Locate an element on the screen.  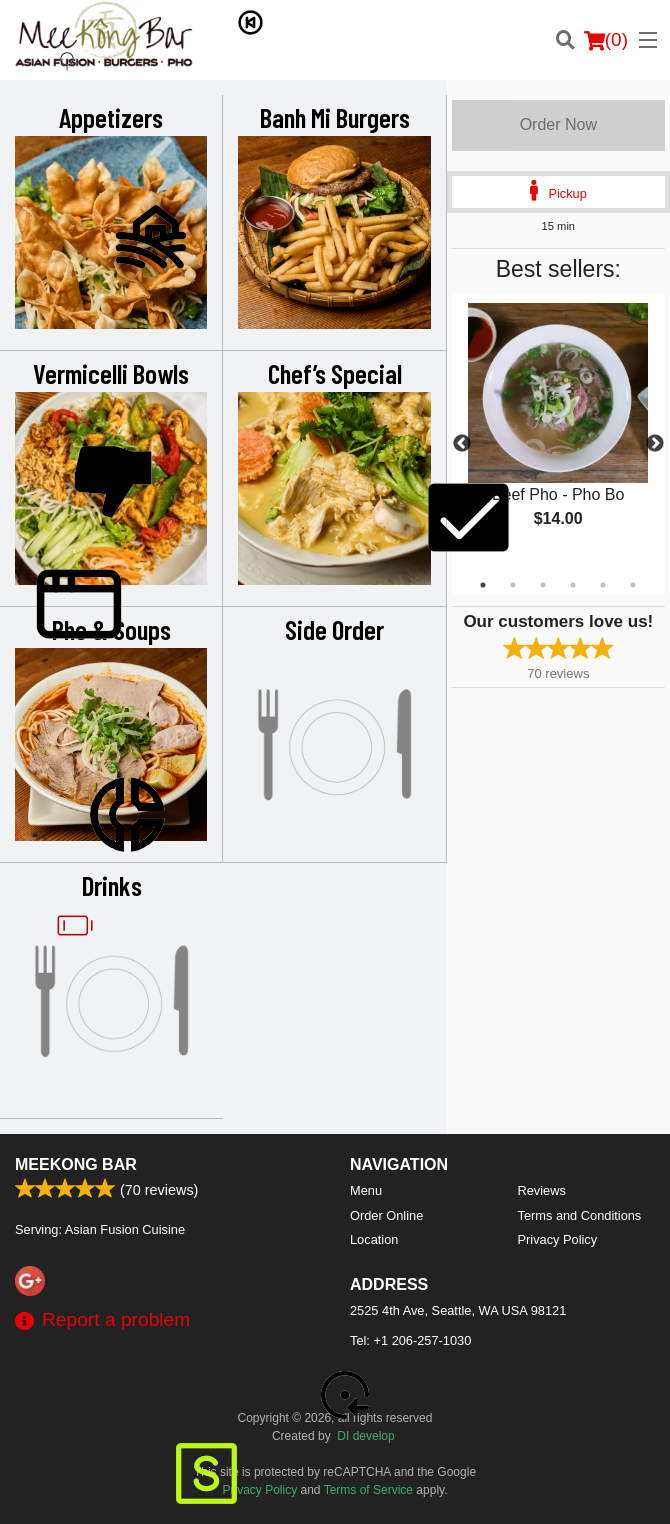
access farm or agricultural settings is located at coordinates (151, 238).